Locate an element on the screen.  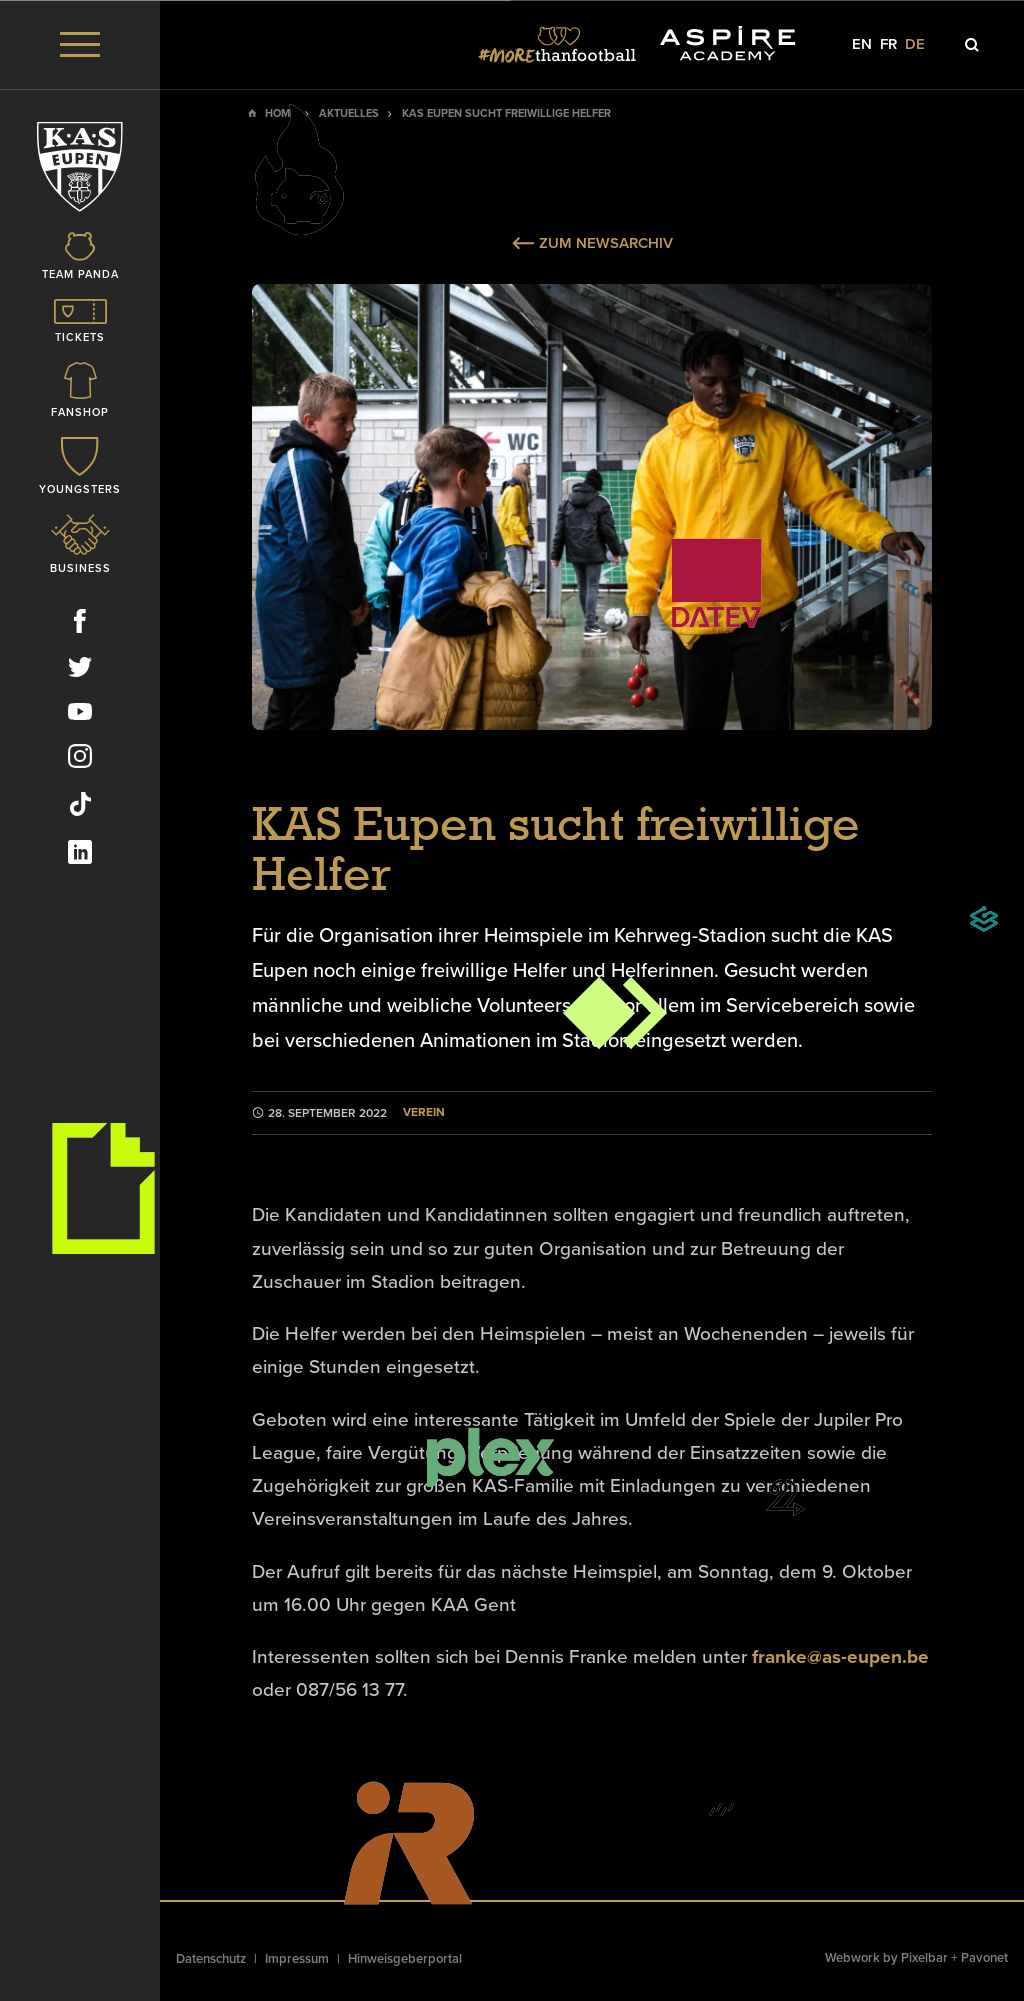
open the Plex media streaming app is located at coordinates (490, 1457).